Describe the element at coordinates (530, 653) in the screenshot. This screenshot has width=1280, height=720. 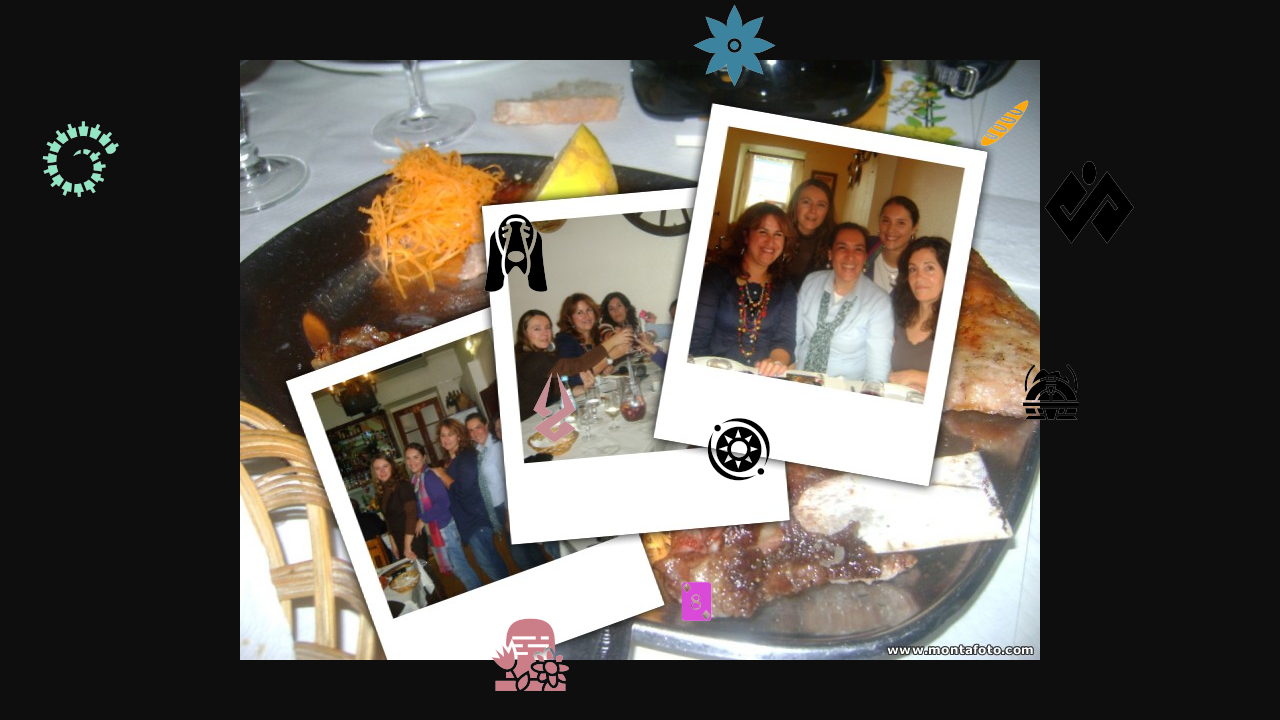
I see `memorial or cemetery location marker` at that location.